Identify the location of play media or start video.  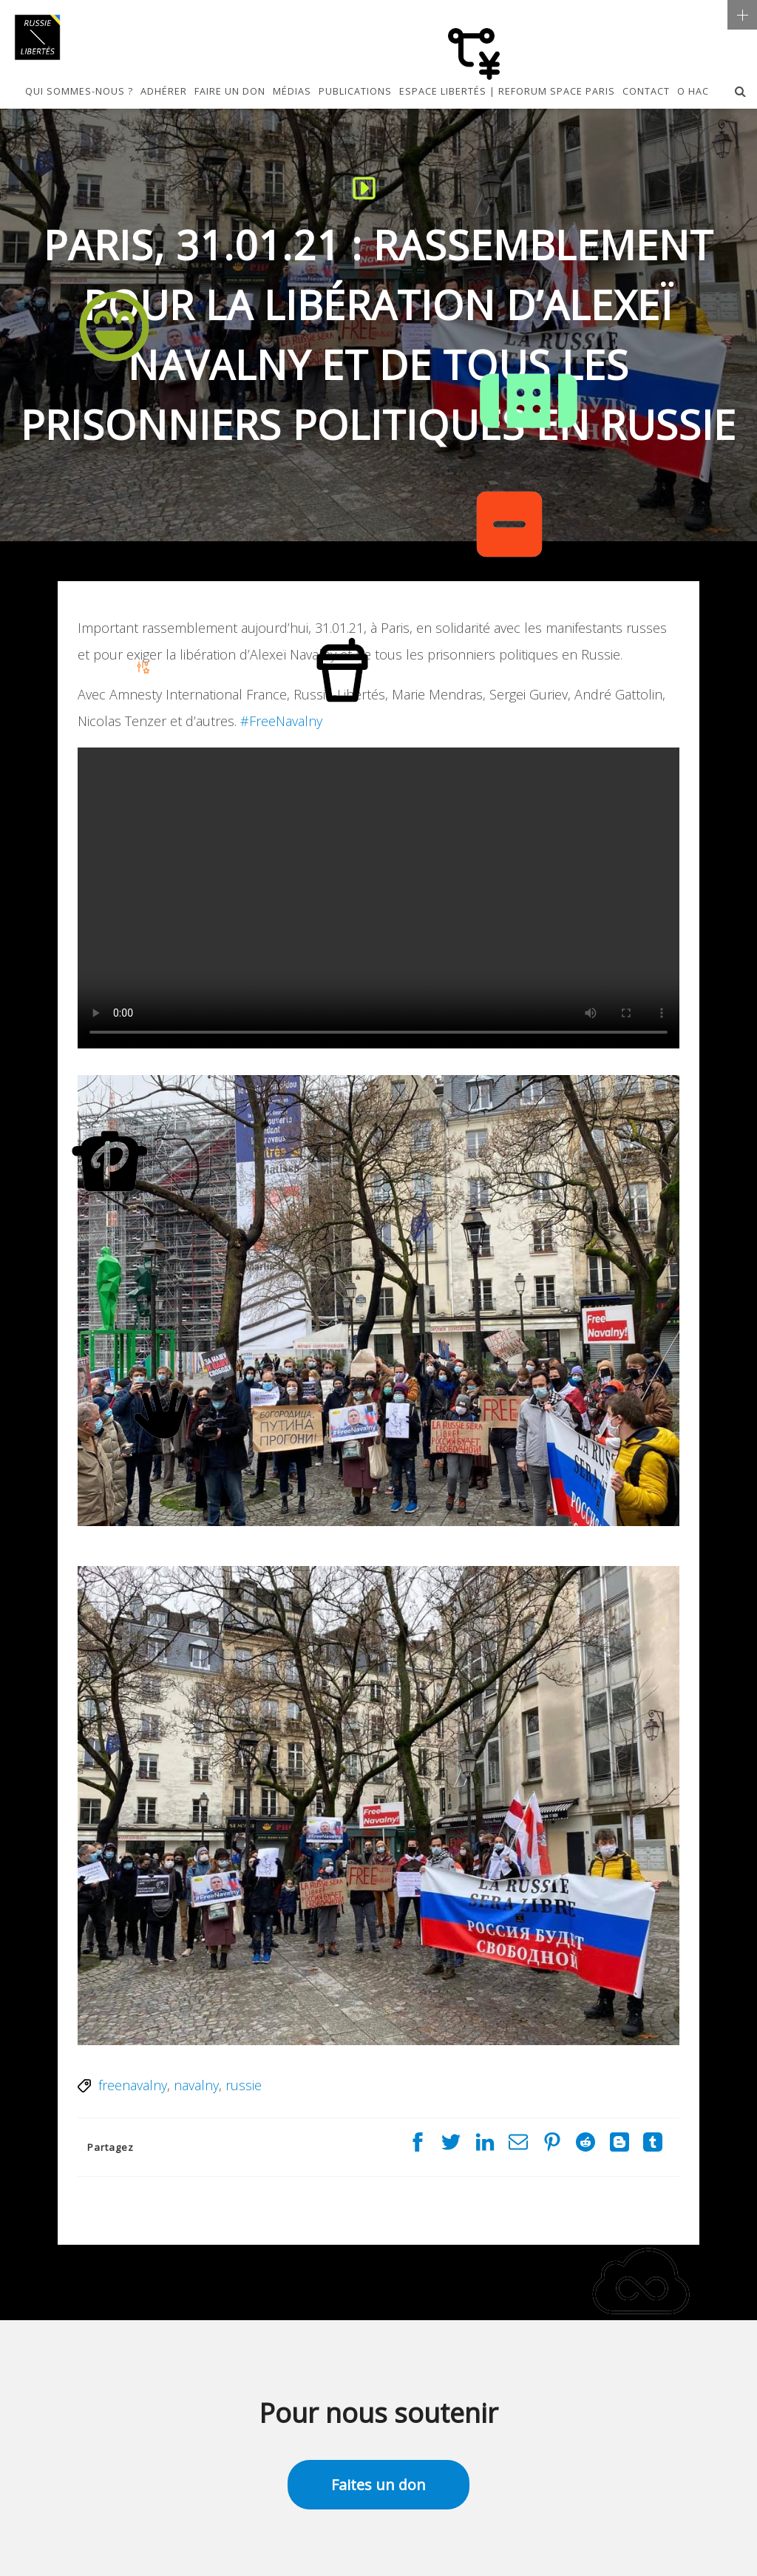
(364, 188).